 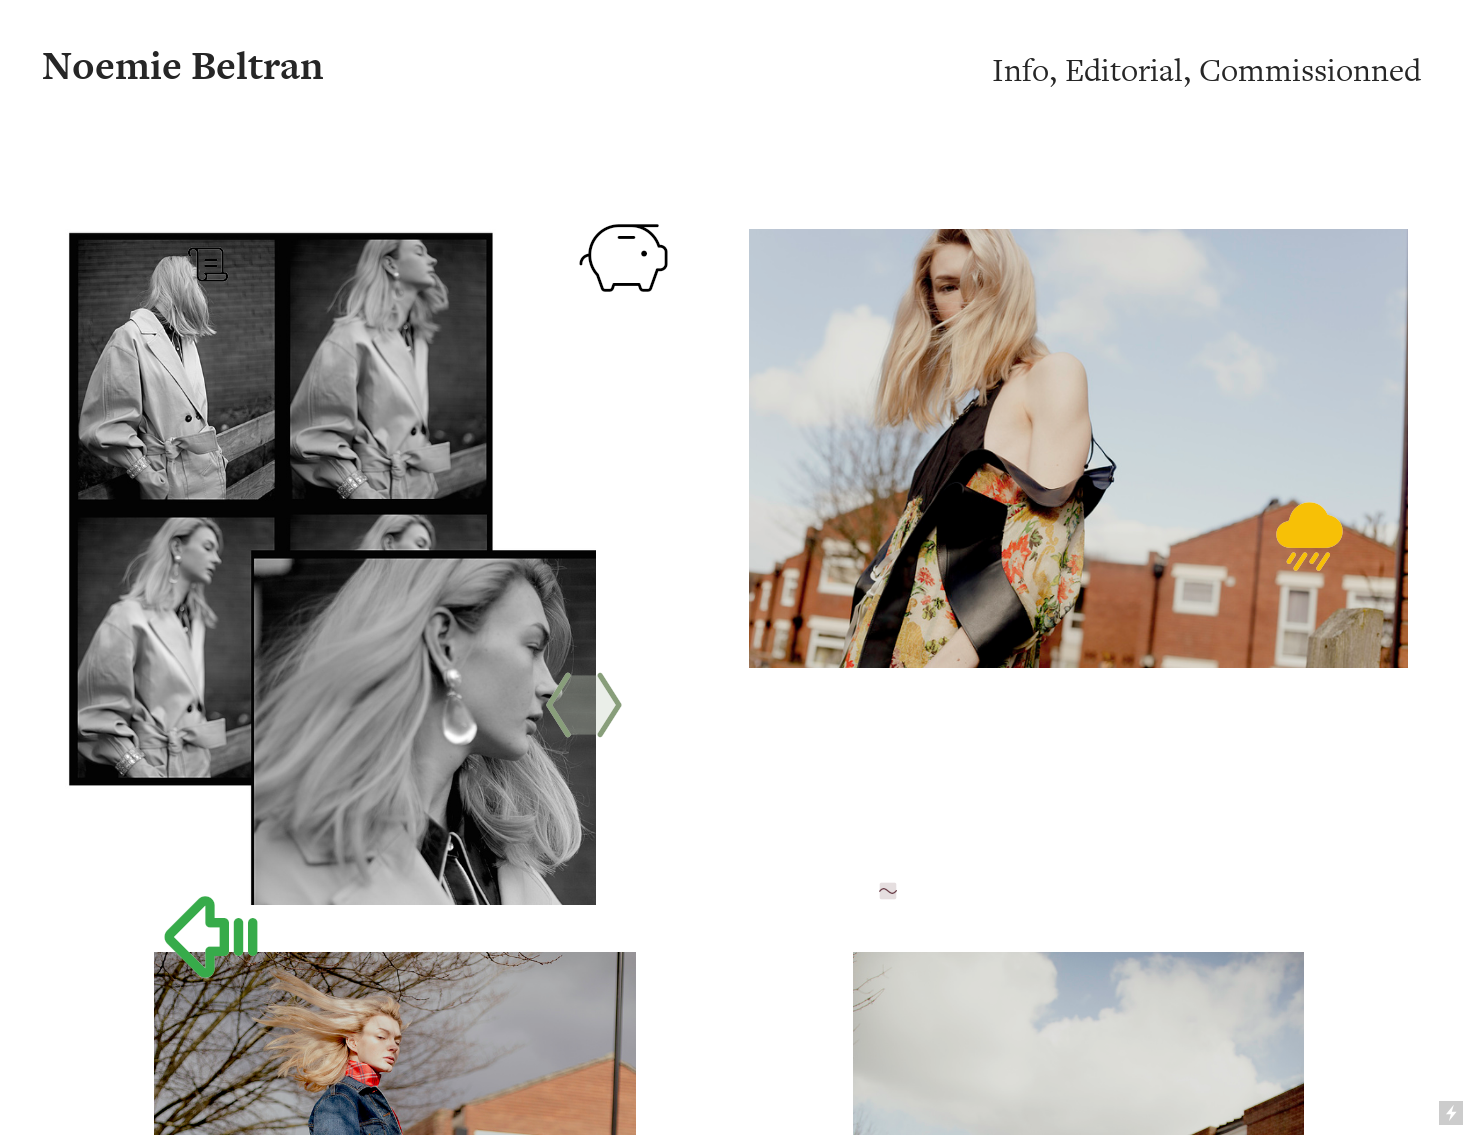 What do you see at coordinates (210, 937) in the screenshot?
I see `go back to previous content` at bounding box center [210, 937].